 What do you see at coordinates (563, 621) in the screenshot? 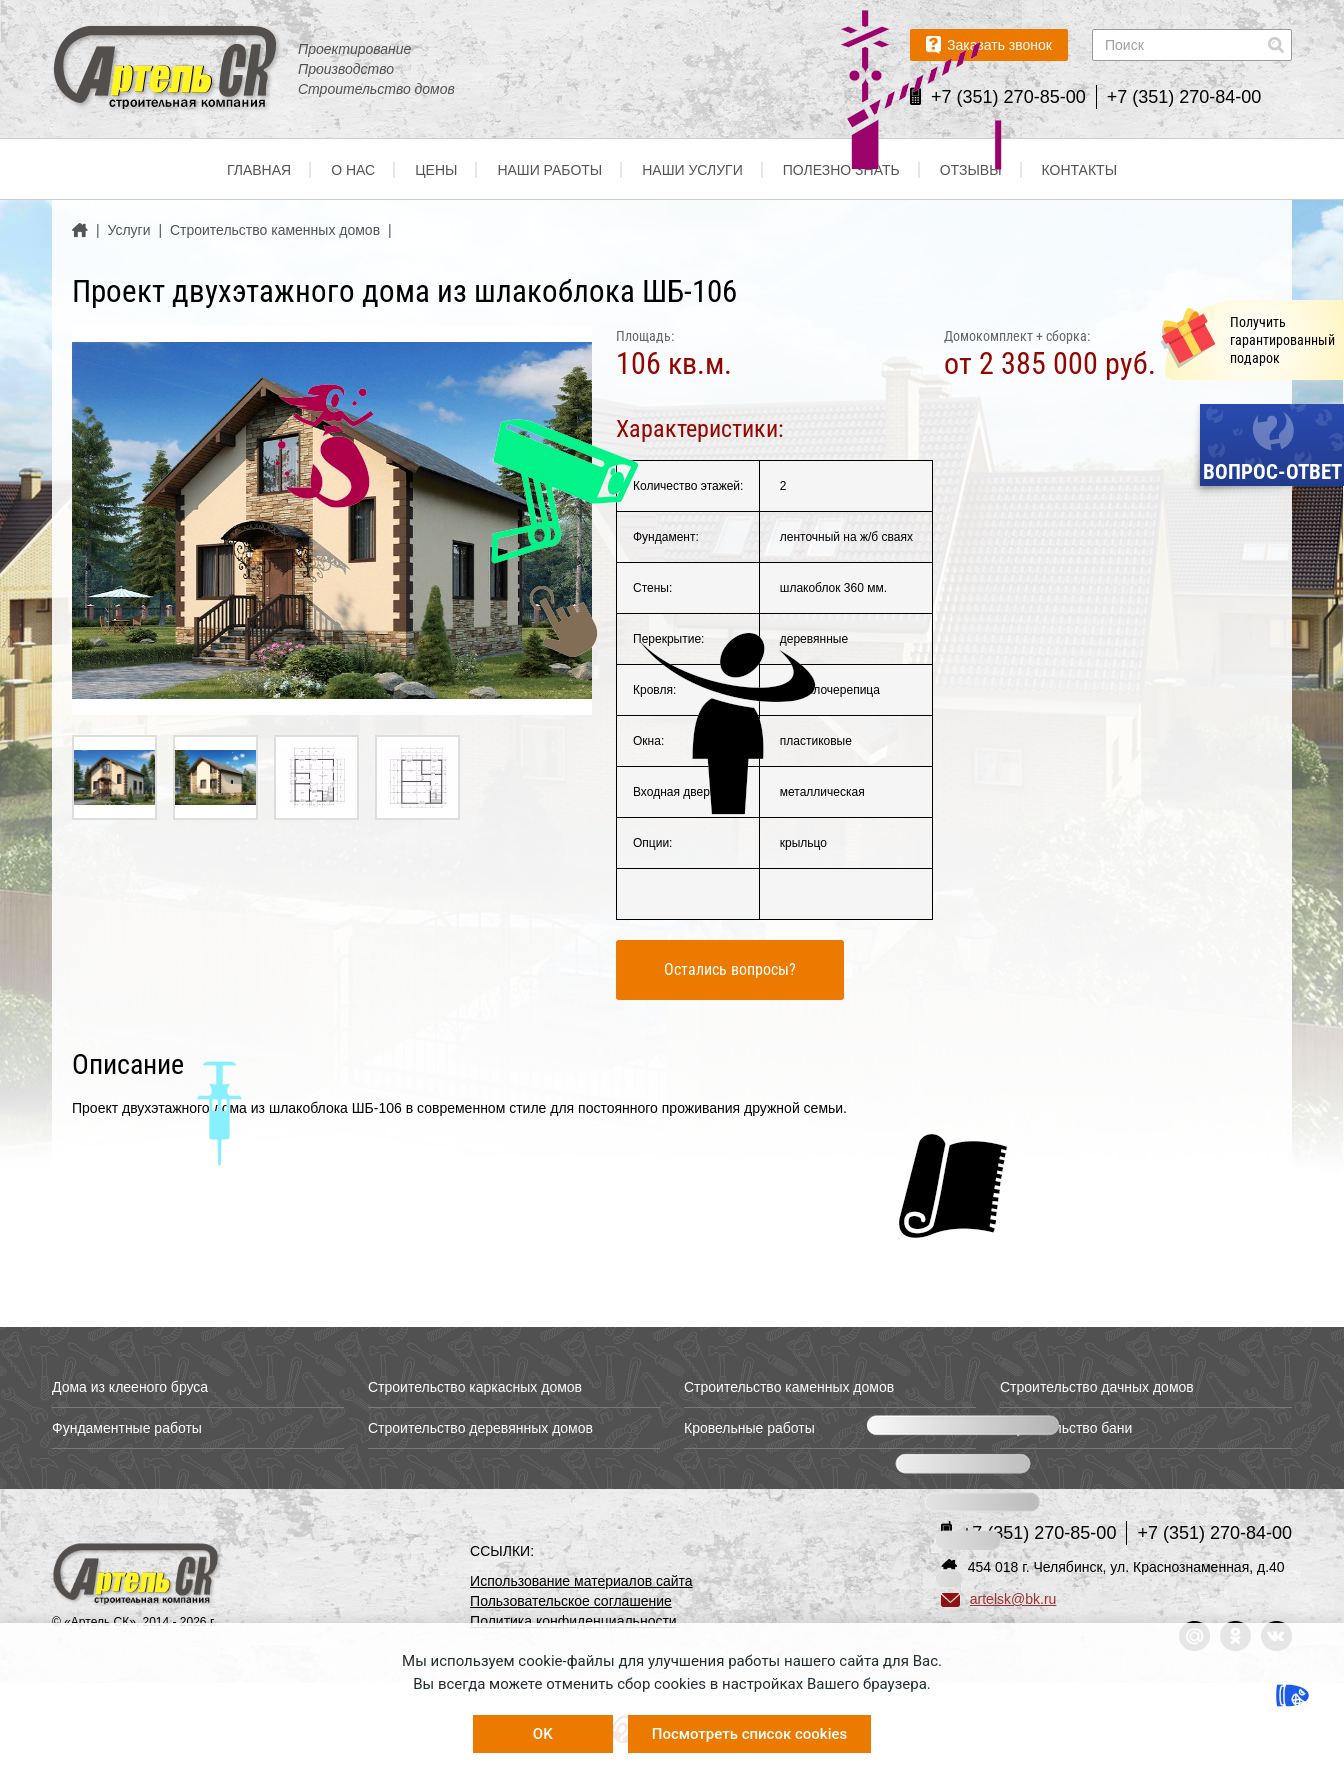
I see `tap or click to interact` at bounding box center [563, 621].